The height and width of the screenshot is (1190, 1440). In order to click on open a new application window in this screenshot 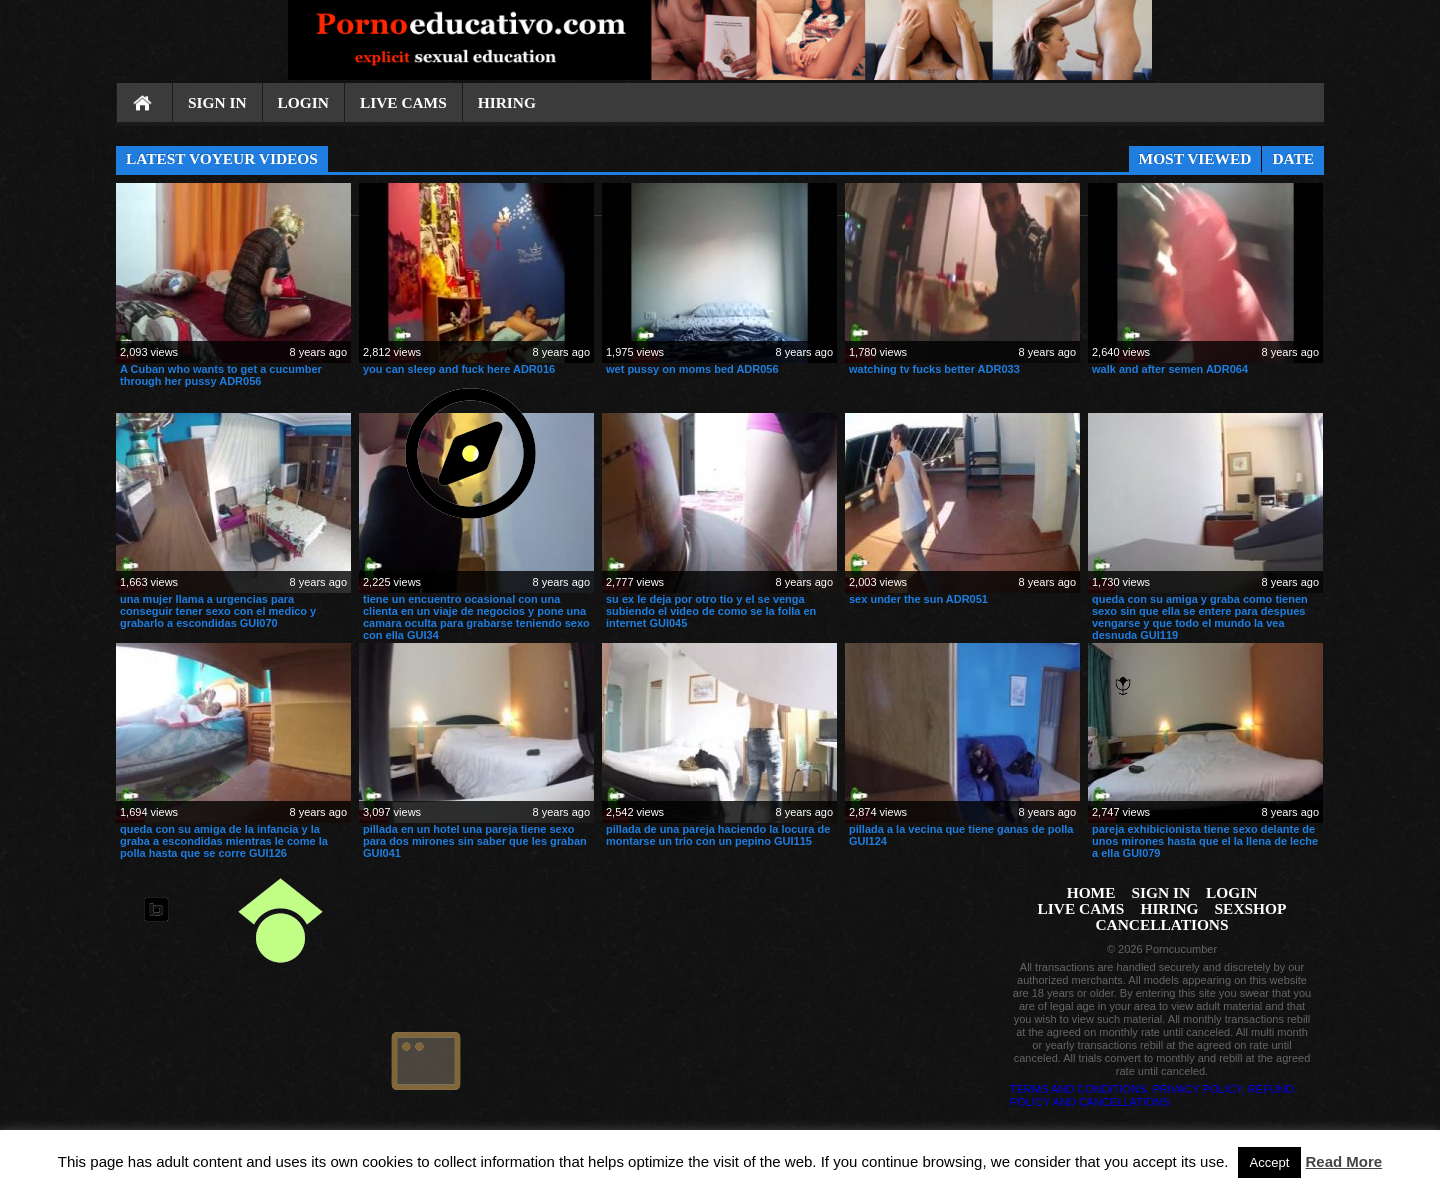, I will do `click(426, 1061)`.